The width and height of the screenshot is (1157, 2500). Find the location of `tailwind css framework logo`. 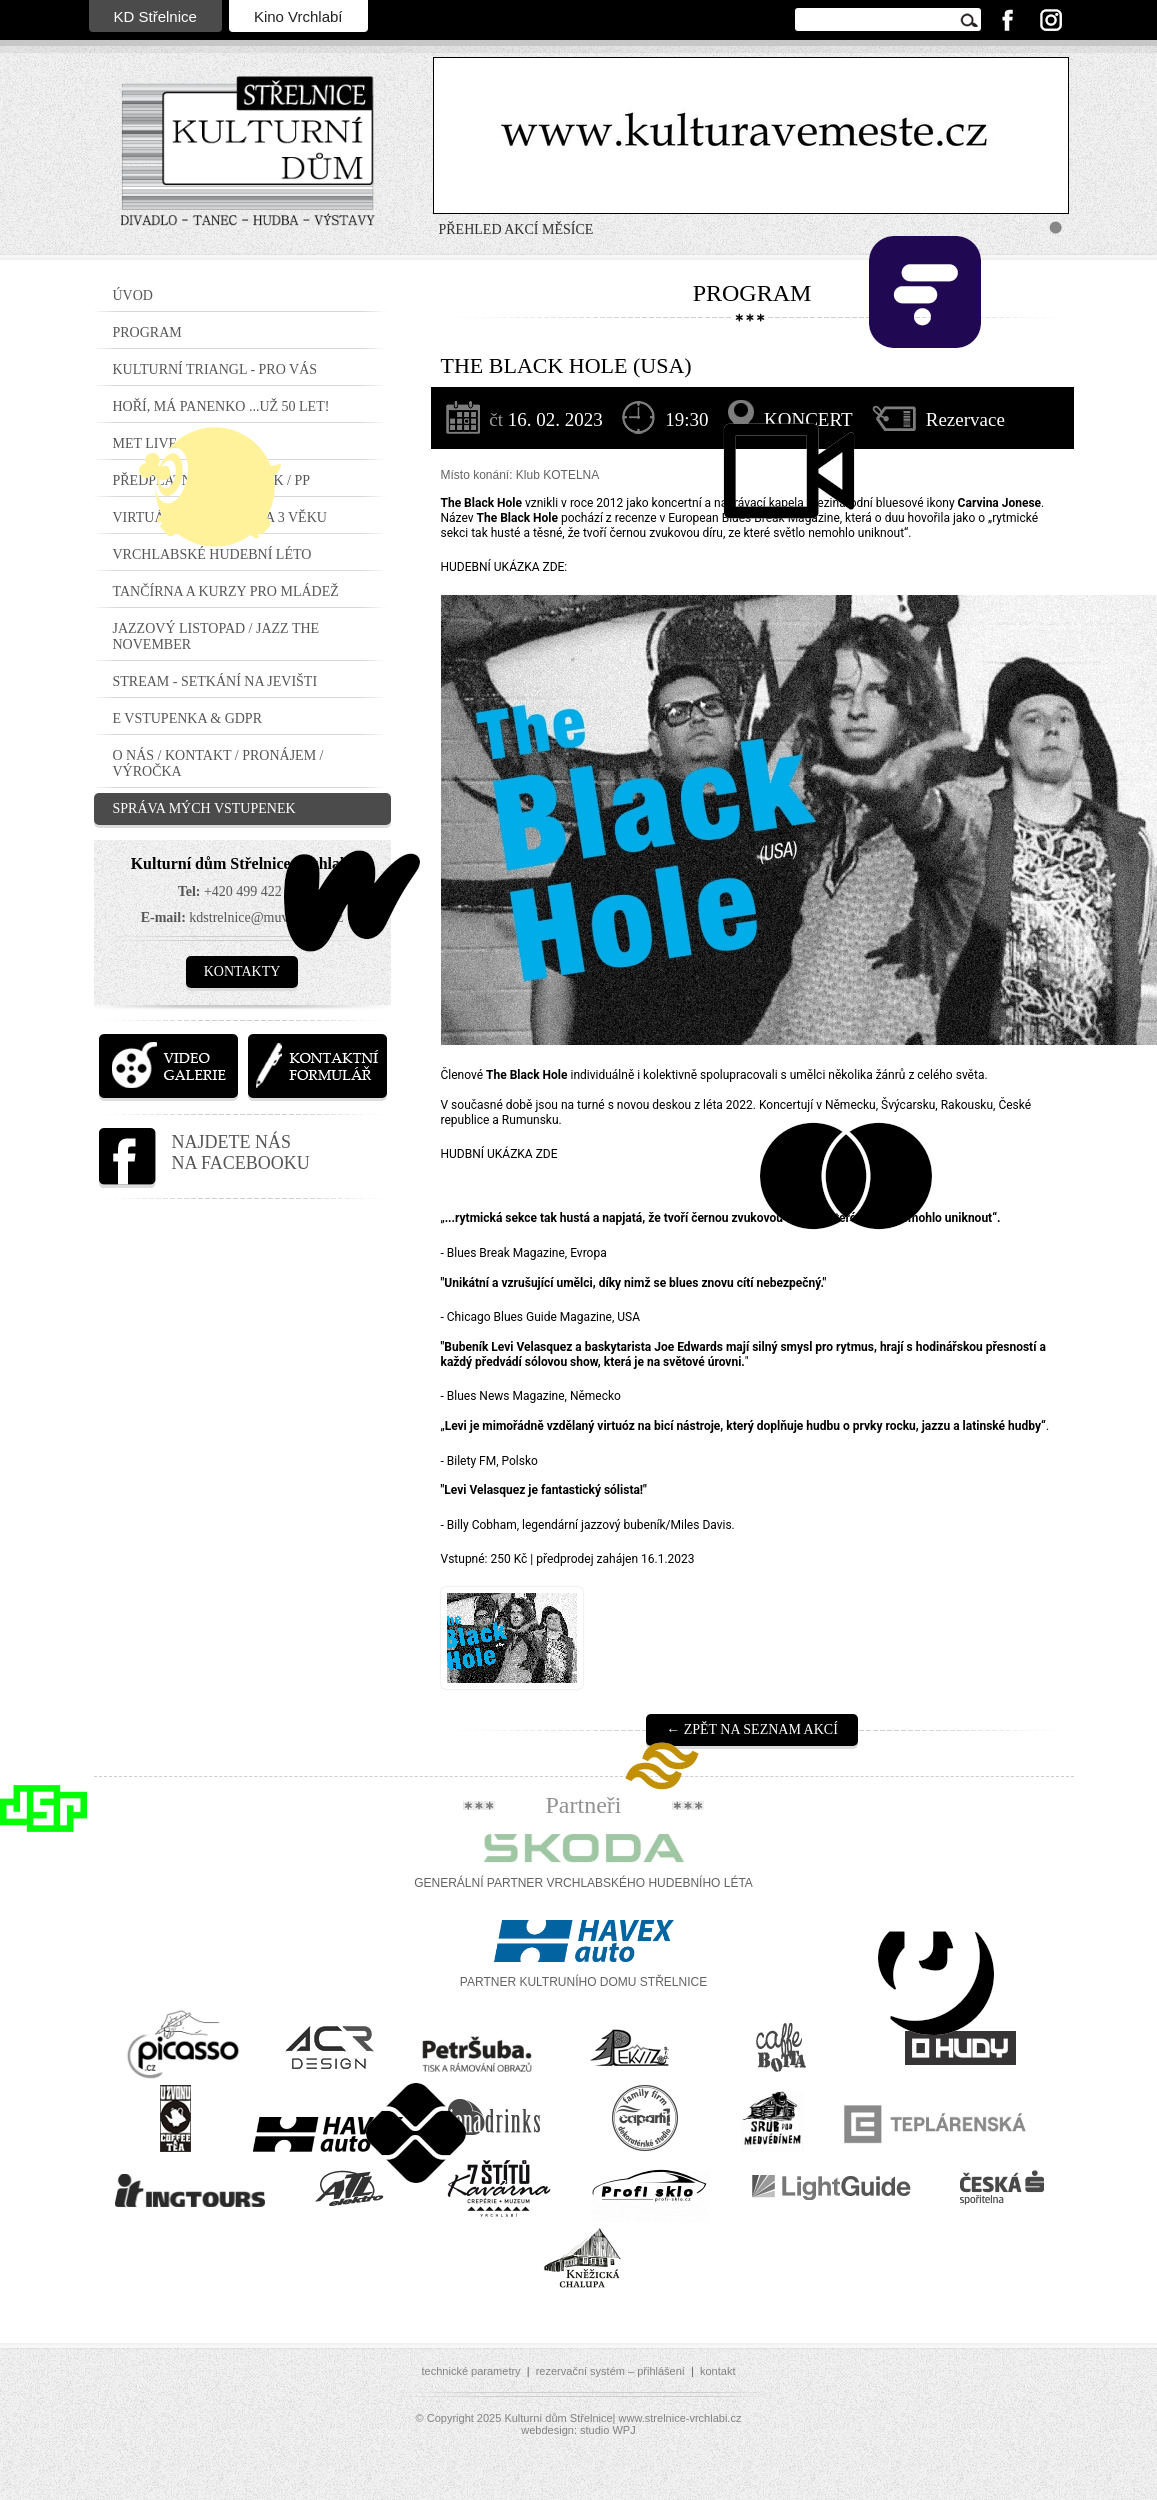

tailwind css framework logo is located at coordinates (662, 1766).